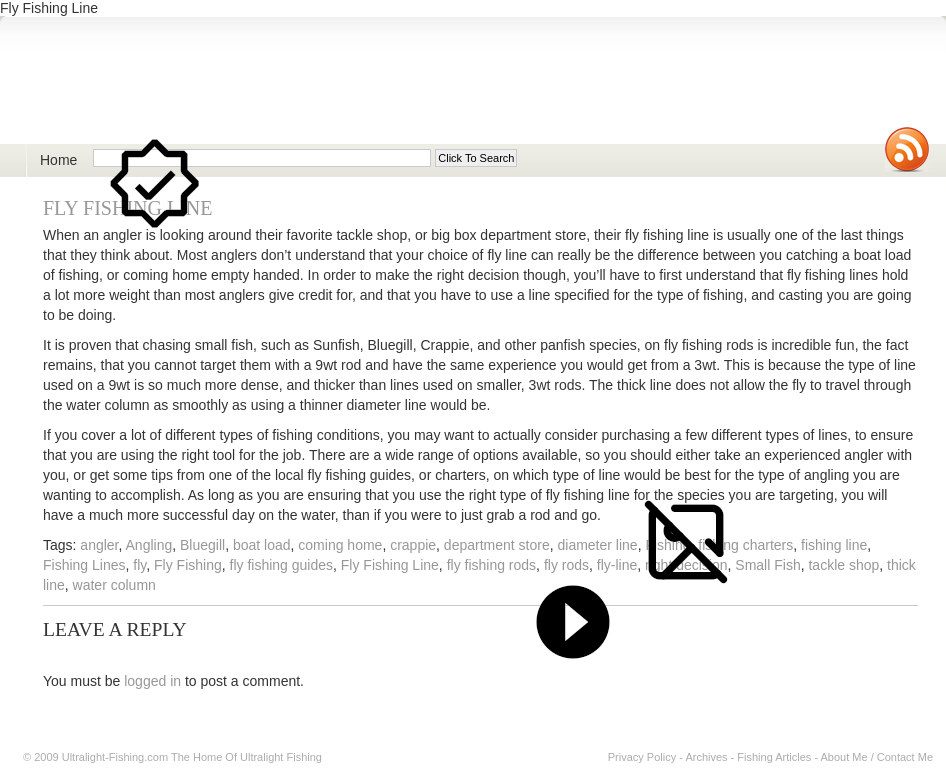 The image size is (946, 784). Describe the element at coordinates (573, 622) in the screenshot. I see `play media or video content` at that location.